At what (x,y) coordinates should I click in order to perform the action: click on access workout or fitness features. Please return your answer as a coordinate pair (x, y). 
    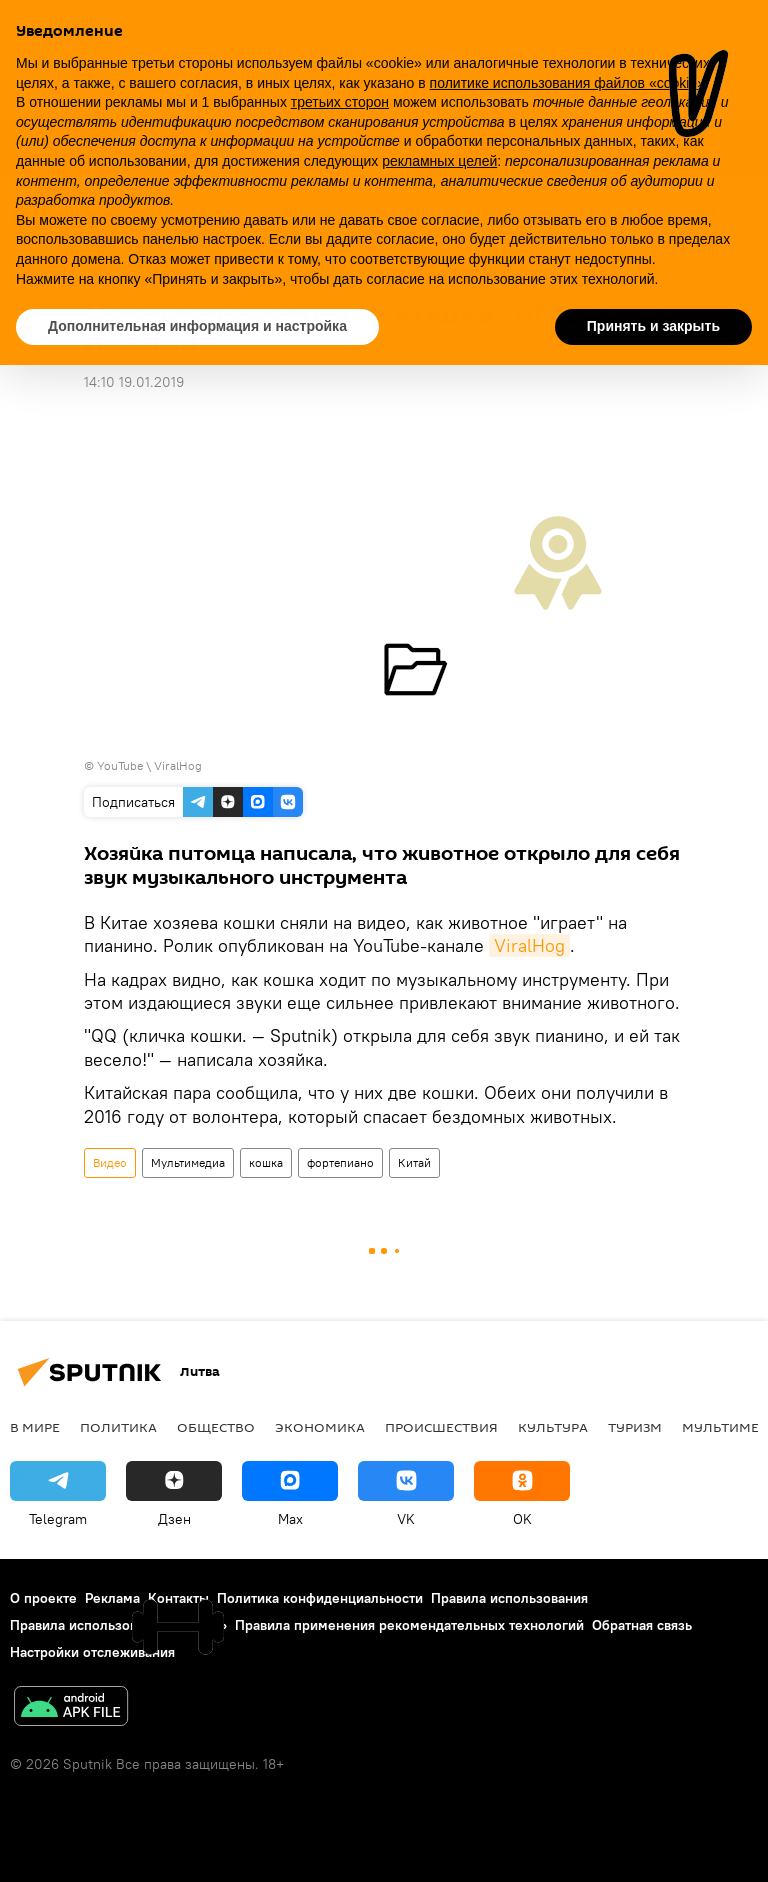
    Looking at the image, I should click on (178, 1627).